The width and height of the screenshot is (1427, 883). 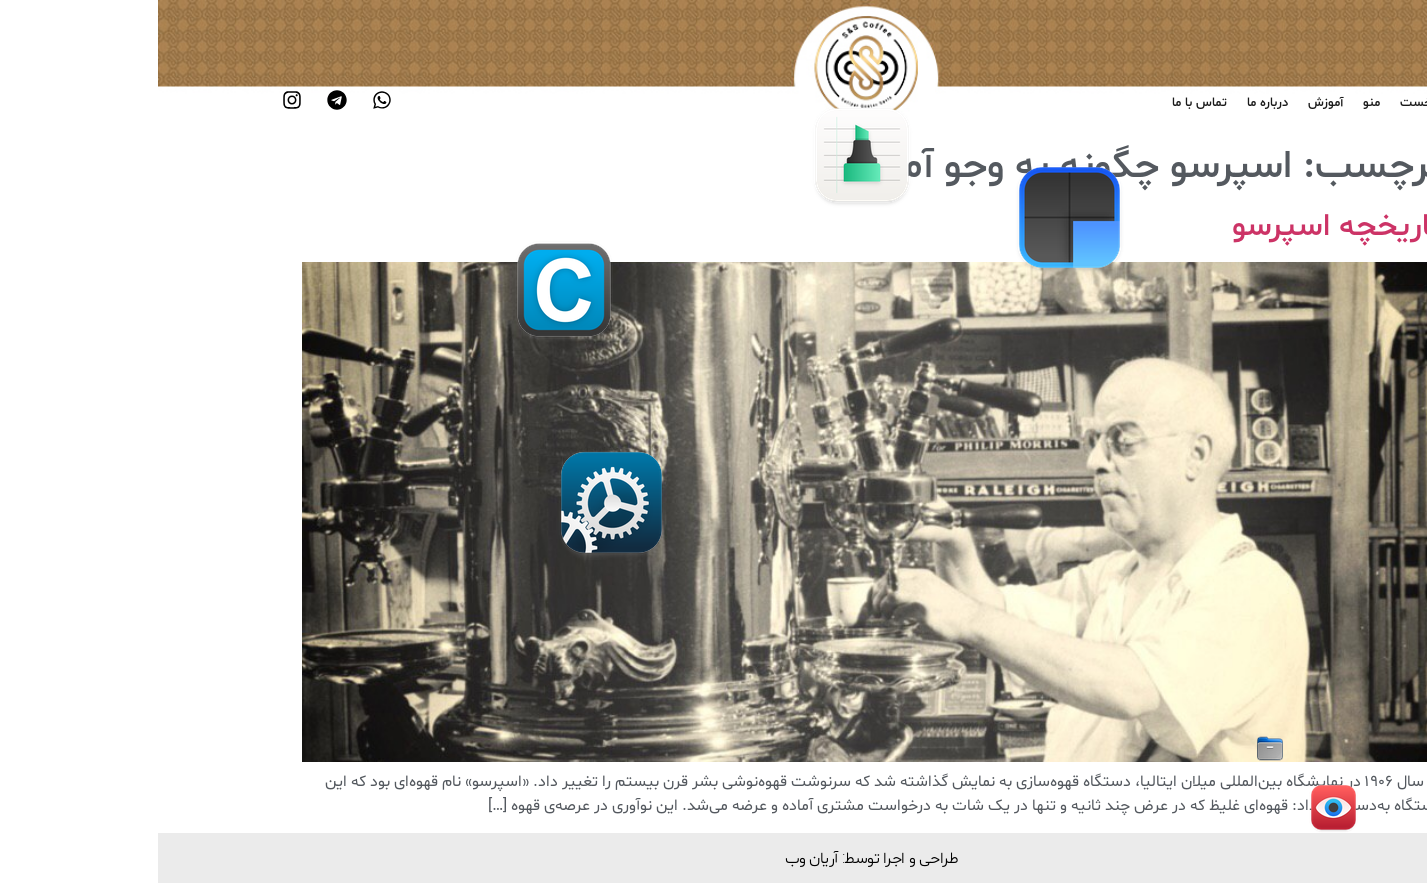 What do you see at coordinates (1333, 807) in the screenshot?
I see `open aegisub subtitle editor` at bounding box center [1333, 807].